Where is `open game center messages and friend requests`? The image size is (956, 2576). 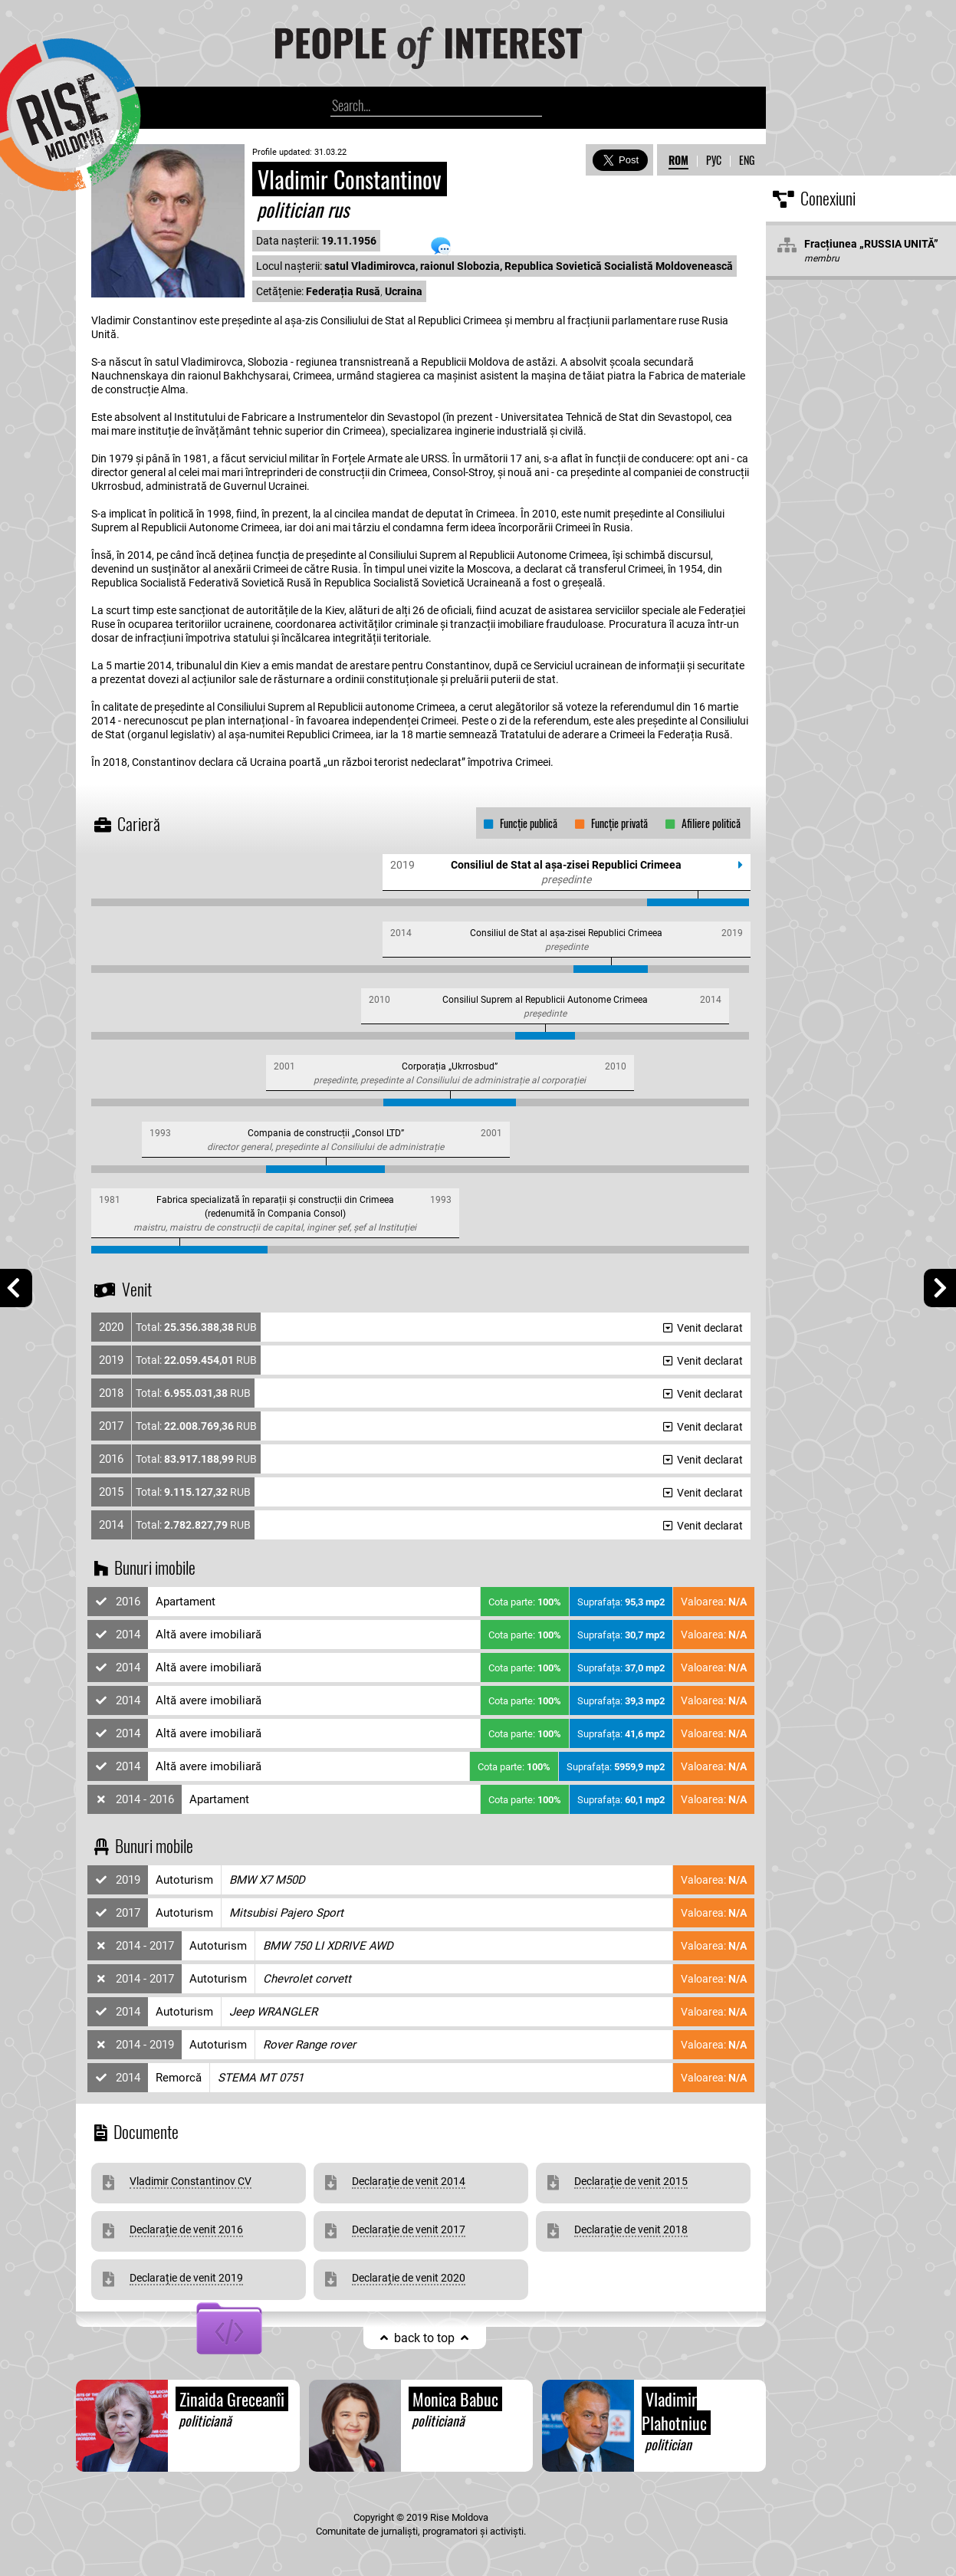
open game center messages and friend requests is located at coordinates (441, 246).